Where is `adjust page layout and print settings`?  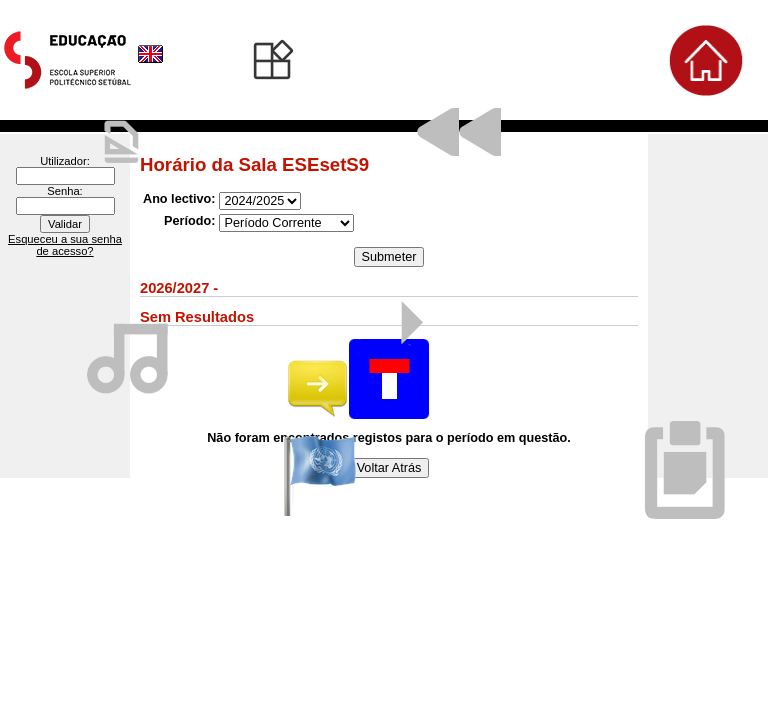
adjust page layout and print settings is located at coordinates (121, 140).